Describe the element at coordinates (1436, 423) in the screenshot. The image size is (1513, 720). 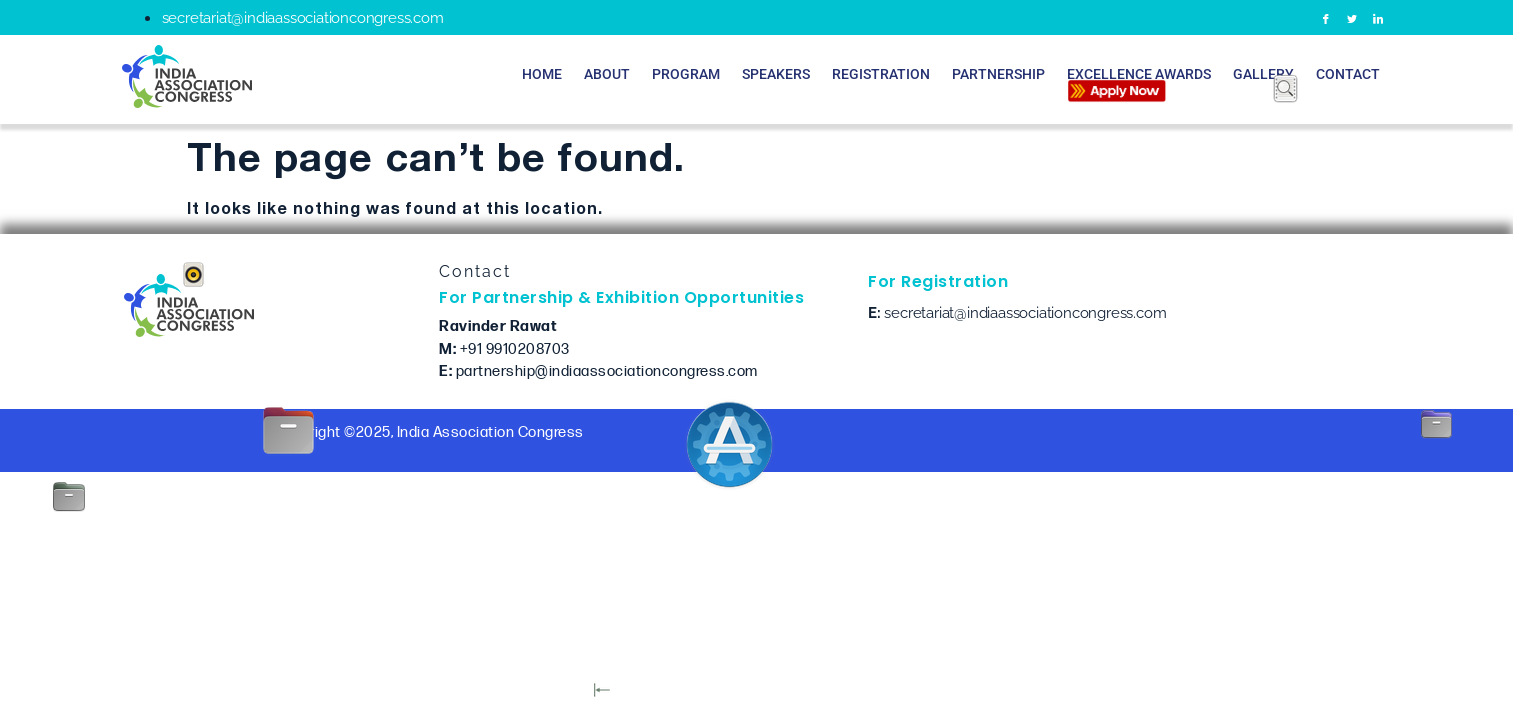
I see `open the file manager application` at that location.